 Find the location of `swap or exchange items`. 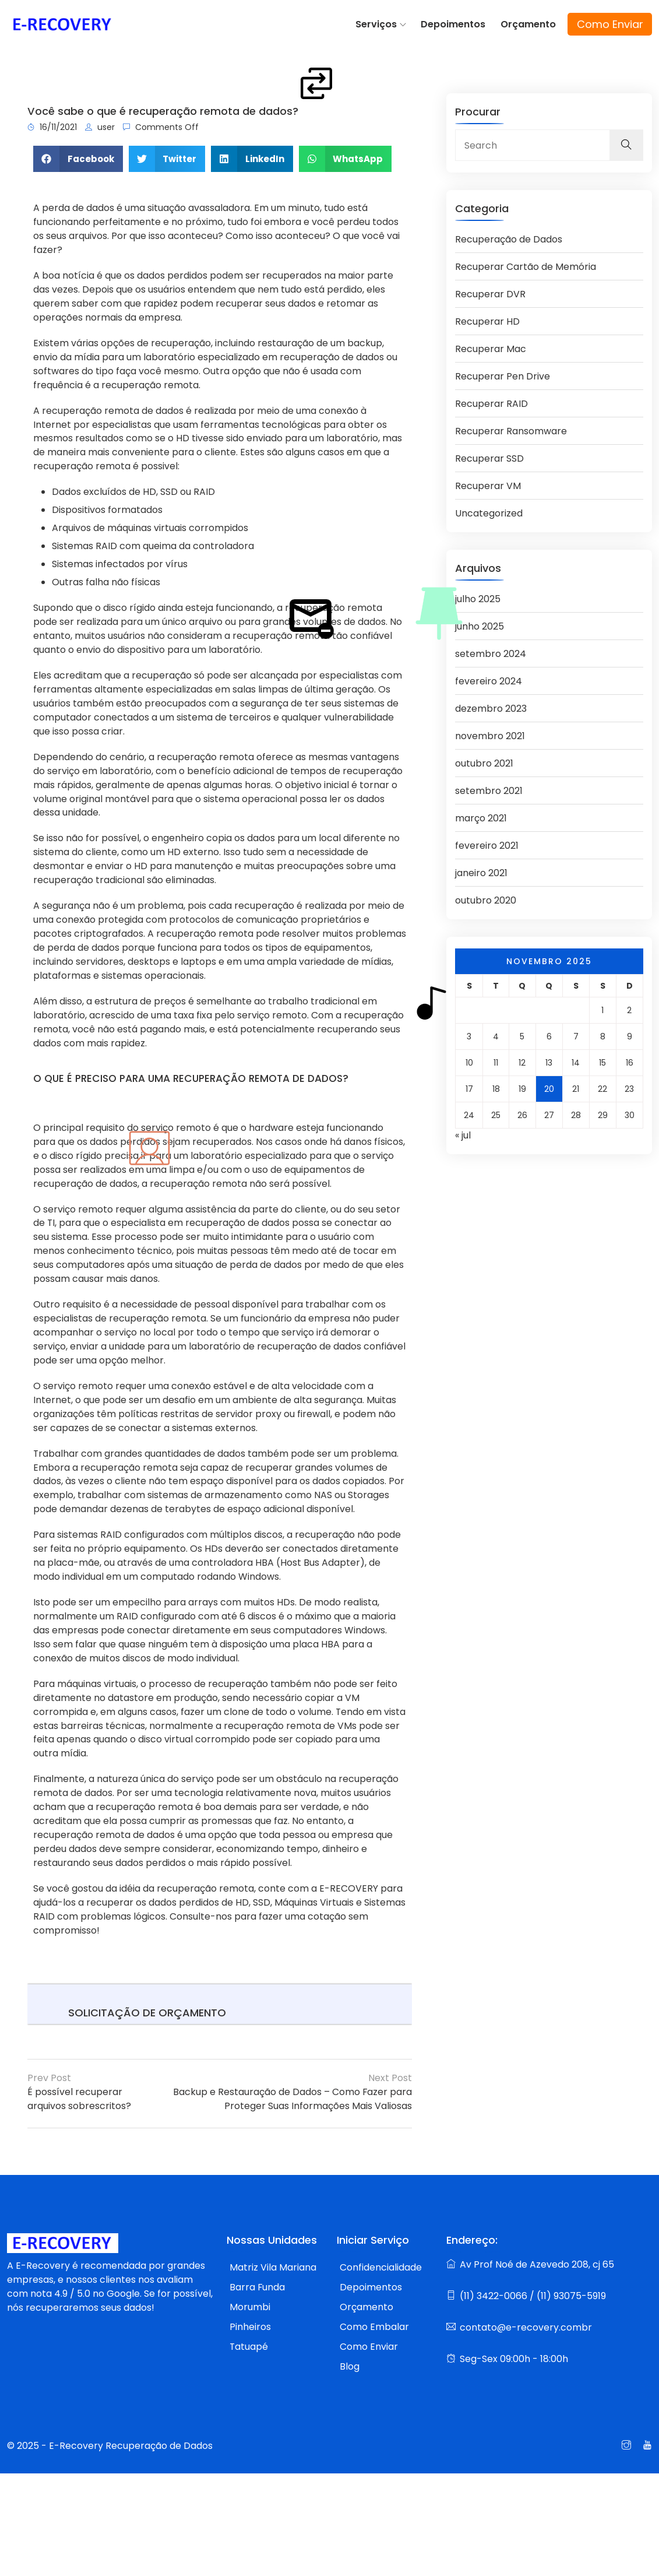

swap or exchange items is located at coordinates (316, 83).